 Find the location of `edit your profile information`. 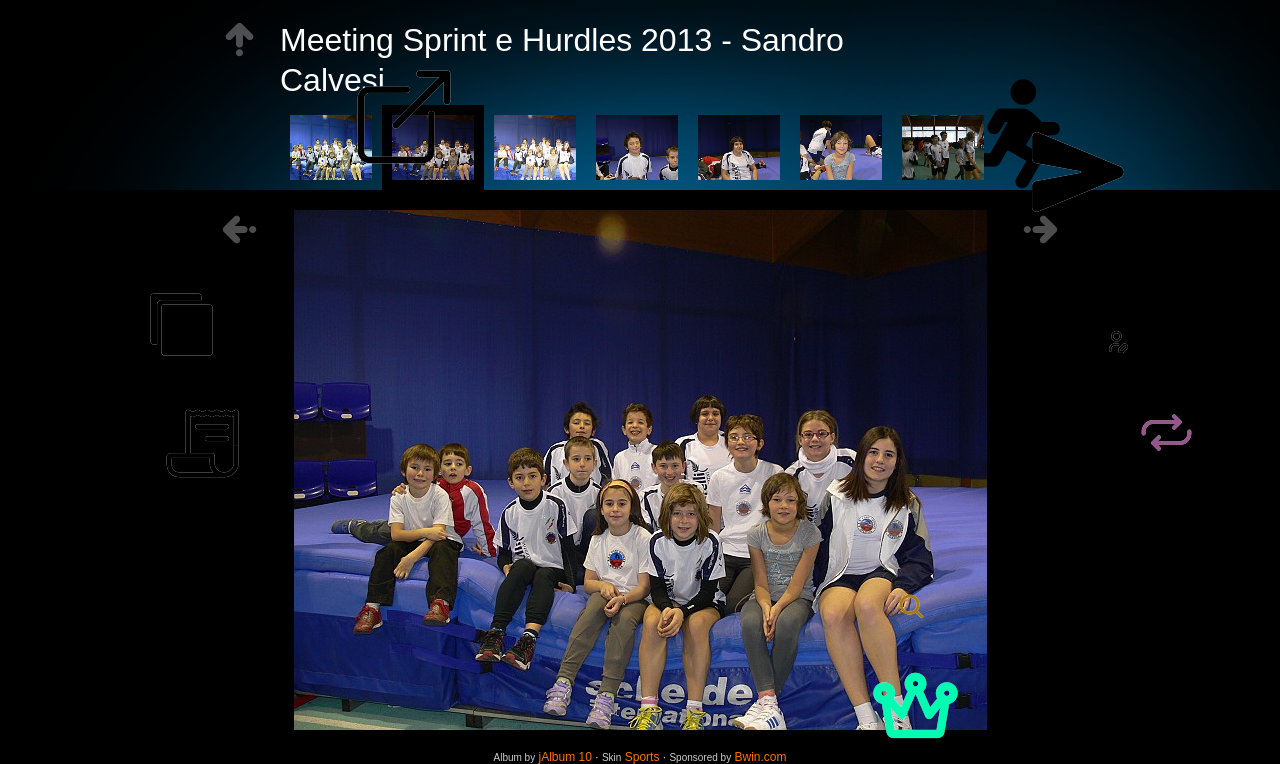

edit your profile information is located at coordinates (1116, 341).